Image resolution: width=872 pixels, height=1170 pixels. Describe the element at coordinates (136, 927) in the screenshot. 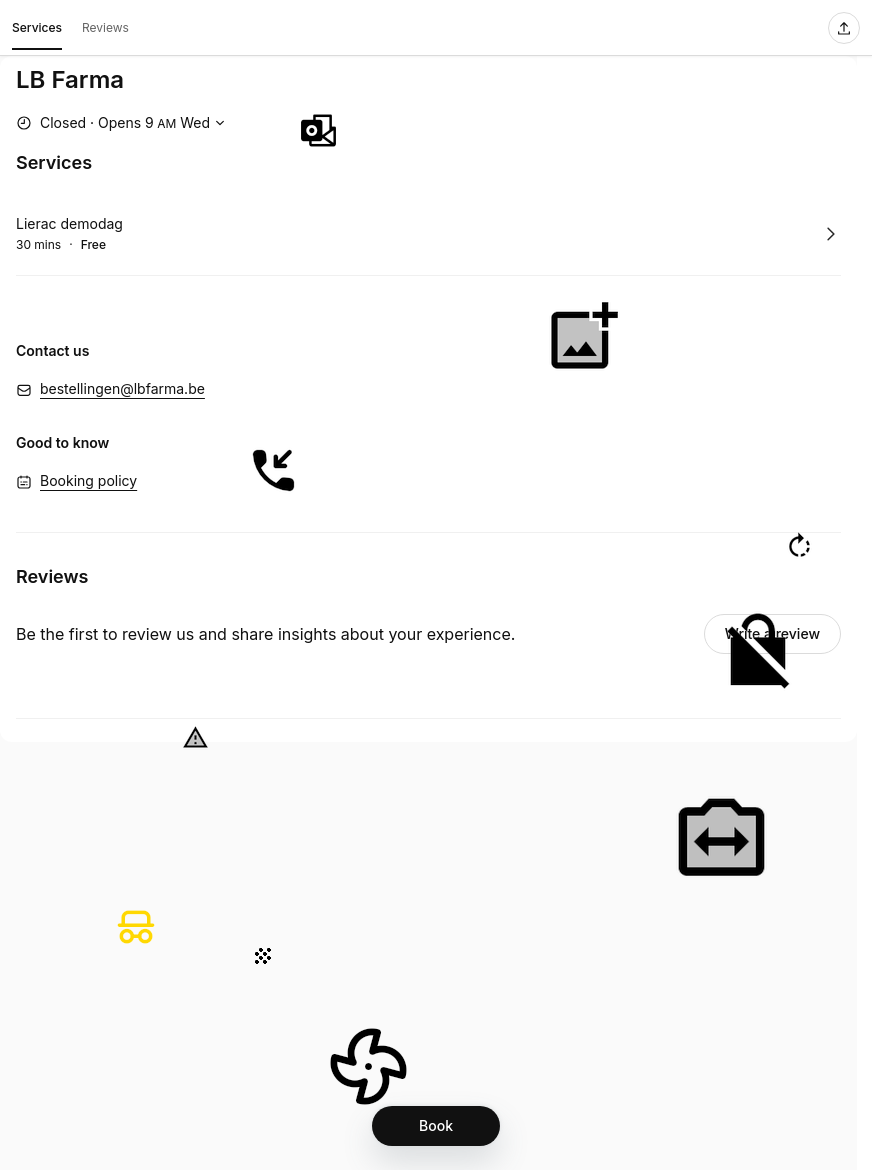

I see `enable incognito or private browsing mode` at that location.